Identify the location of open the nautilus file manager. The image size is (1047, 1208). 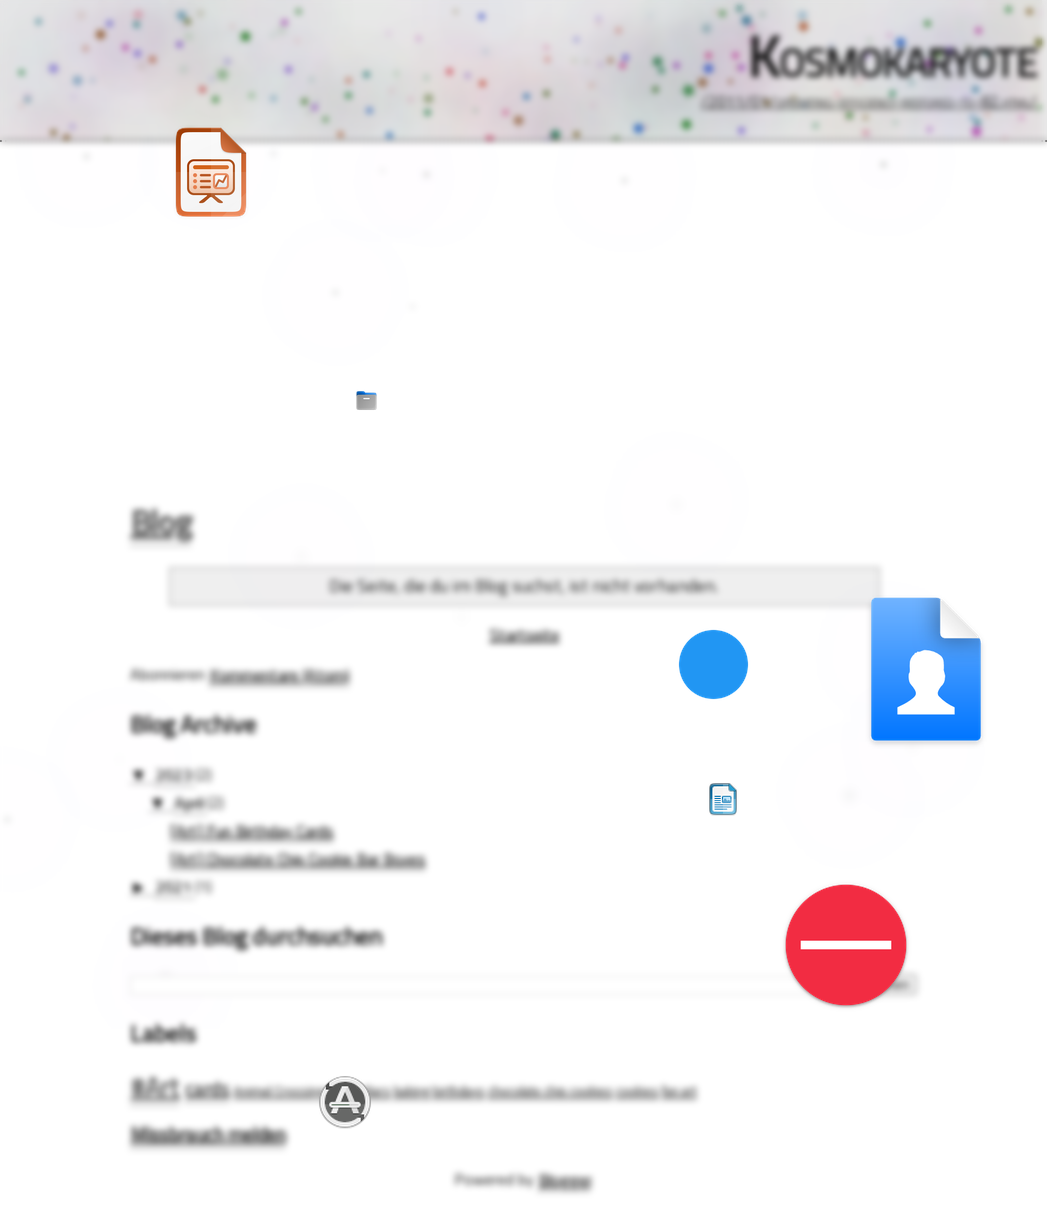
(366, 400).